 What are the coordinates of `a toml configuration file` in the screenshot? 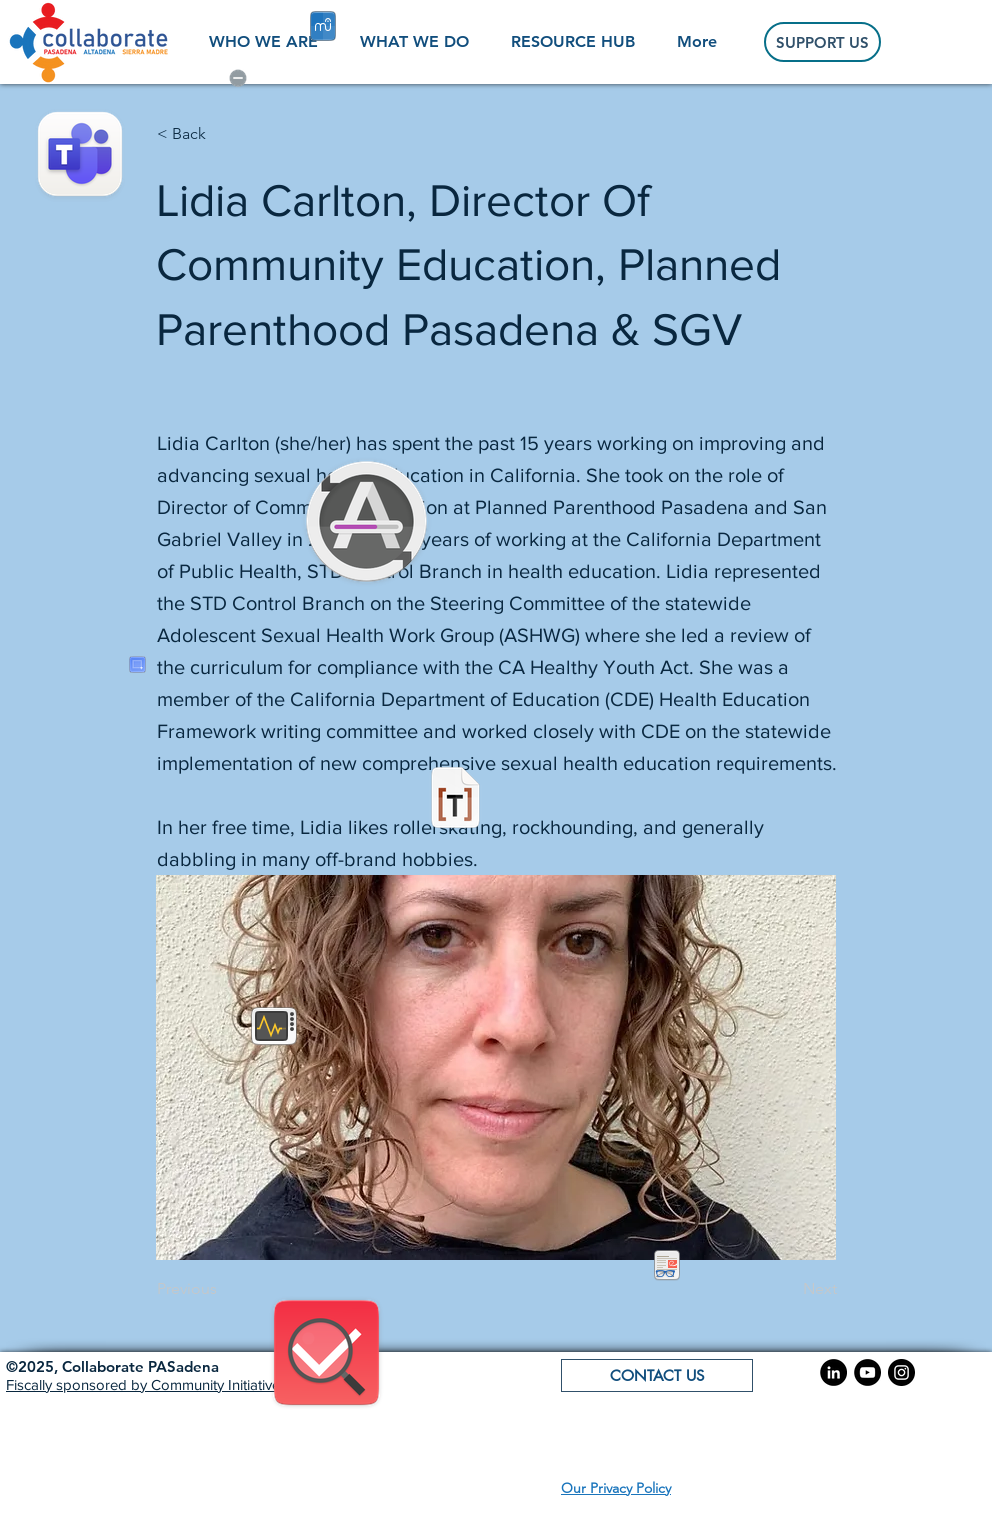 It's located at (455, 797).